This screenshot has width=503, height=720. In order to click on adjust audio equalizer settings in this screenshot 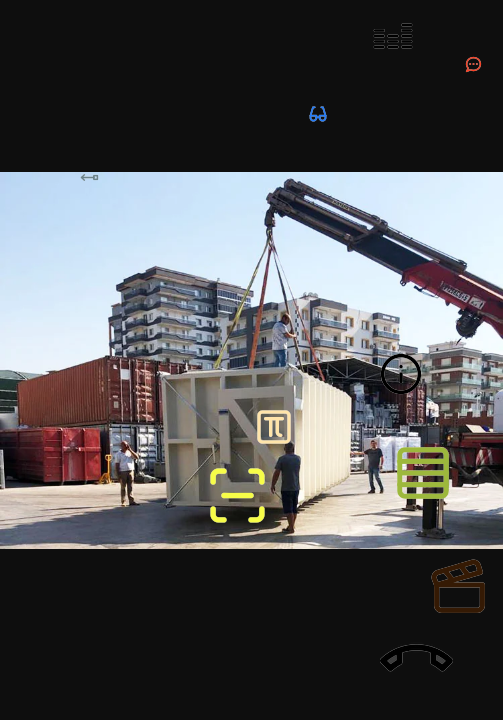, I will do `click(393, 36)`.